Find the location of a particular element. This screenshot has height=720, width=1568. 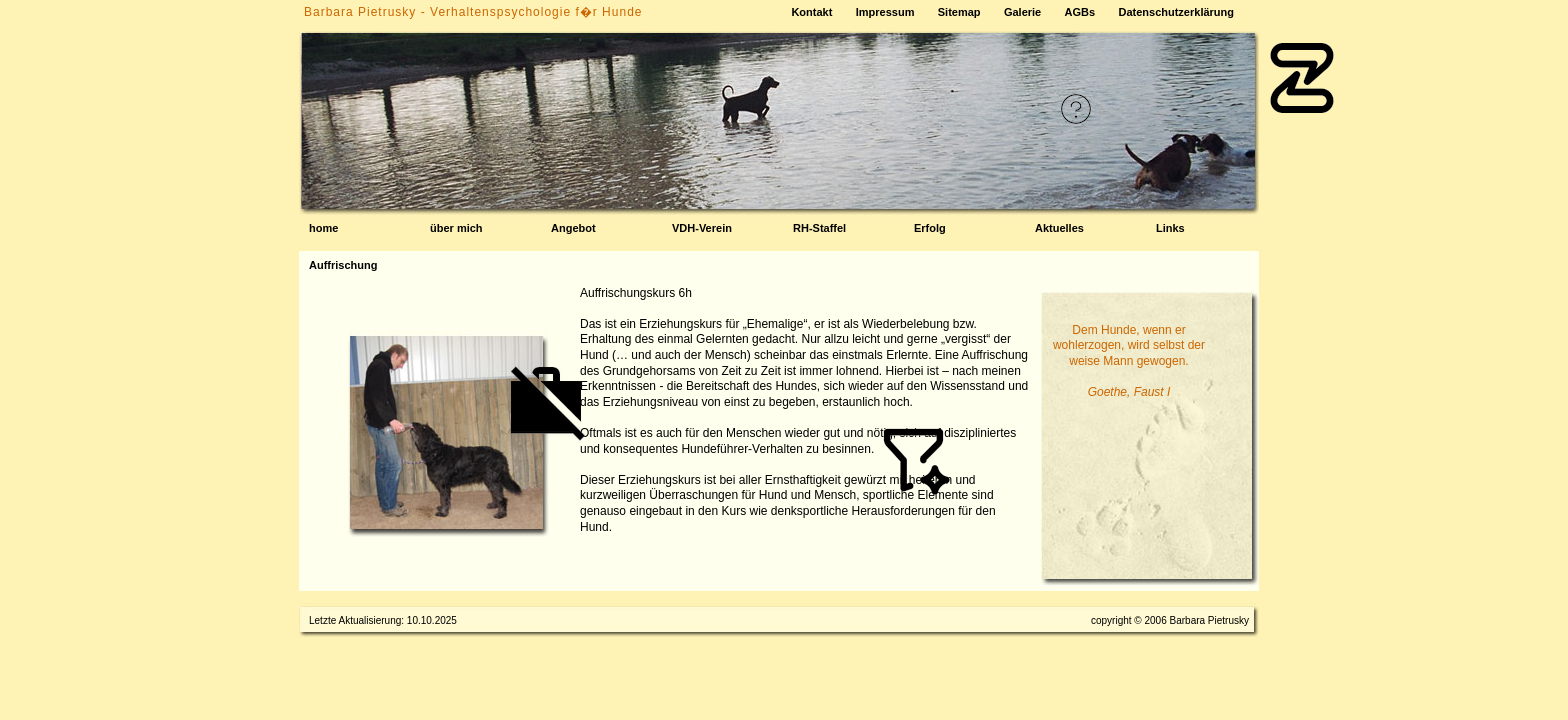

open zulip messaging app is located at coordinates (1302, 78).